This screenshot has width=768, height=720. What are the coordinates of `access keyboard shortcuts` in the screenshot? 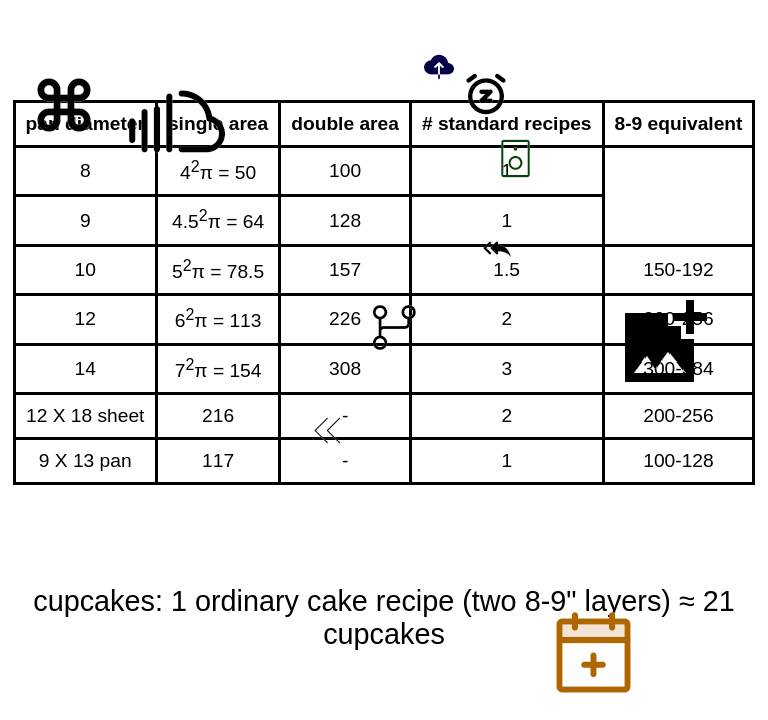 It's located at (64, 105).